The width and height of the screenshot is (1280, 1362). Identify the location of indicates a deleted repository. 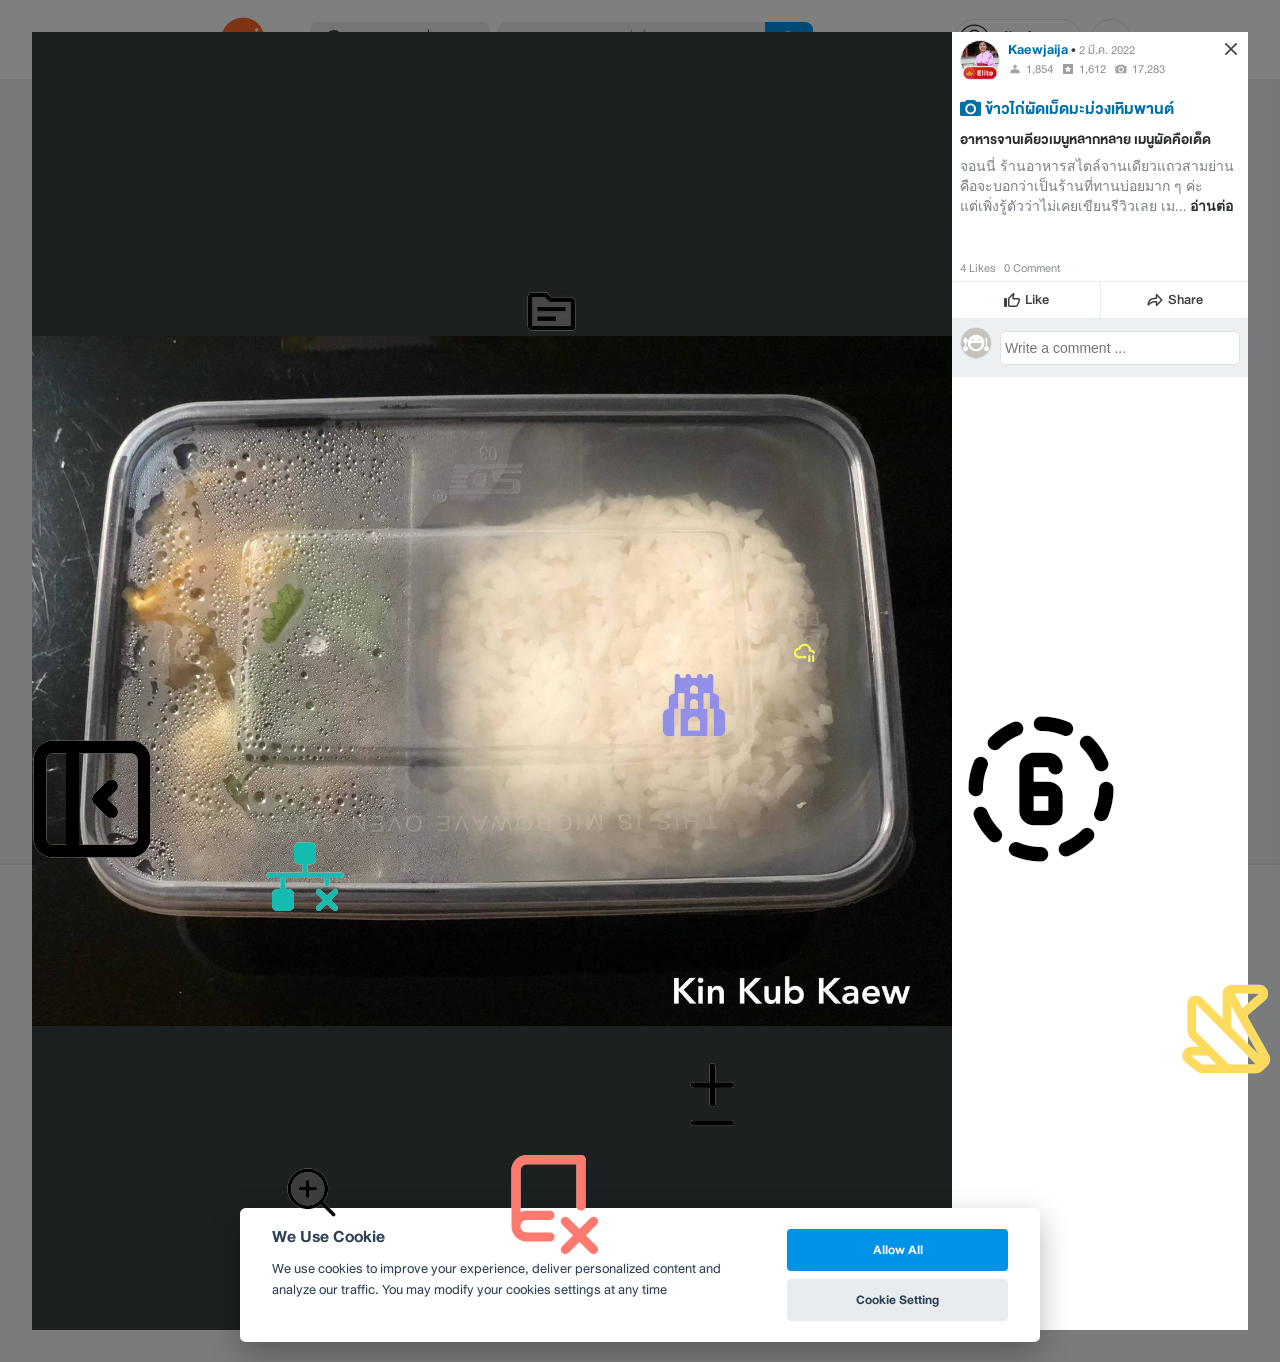
(548, 1204).